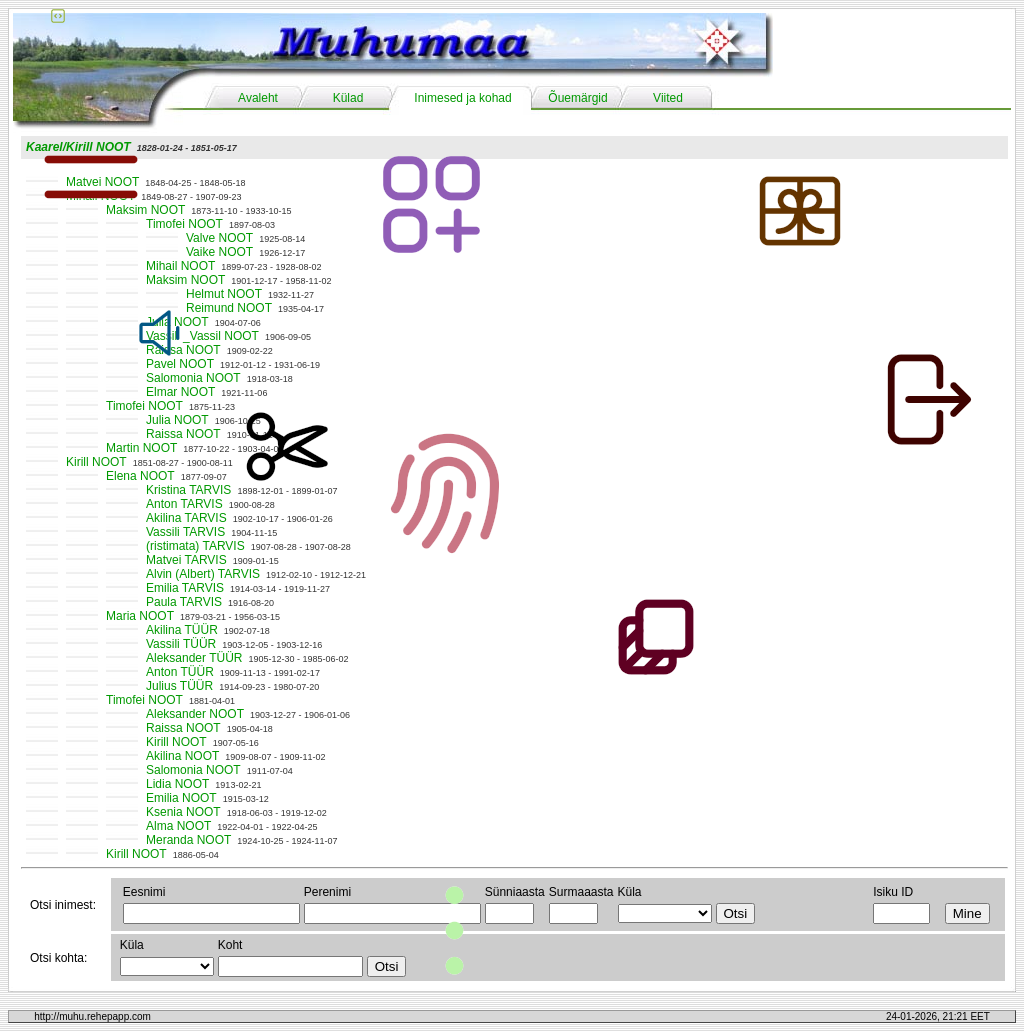 Image resolution: width=1024 pixels, height=1031 pixels. I want to click on log out of your account, so click(922, 399).